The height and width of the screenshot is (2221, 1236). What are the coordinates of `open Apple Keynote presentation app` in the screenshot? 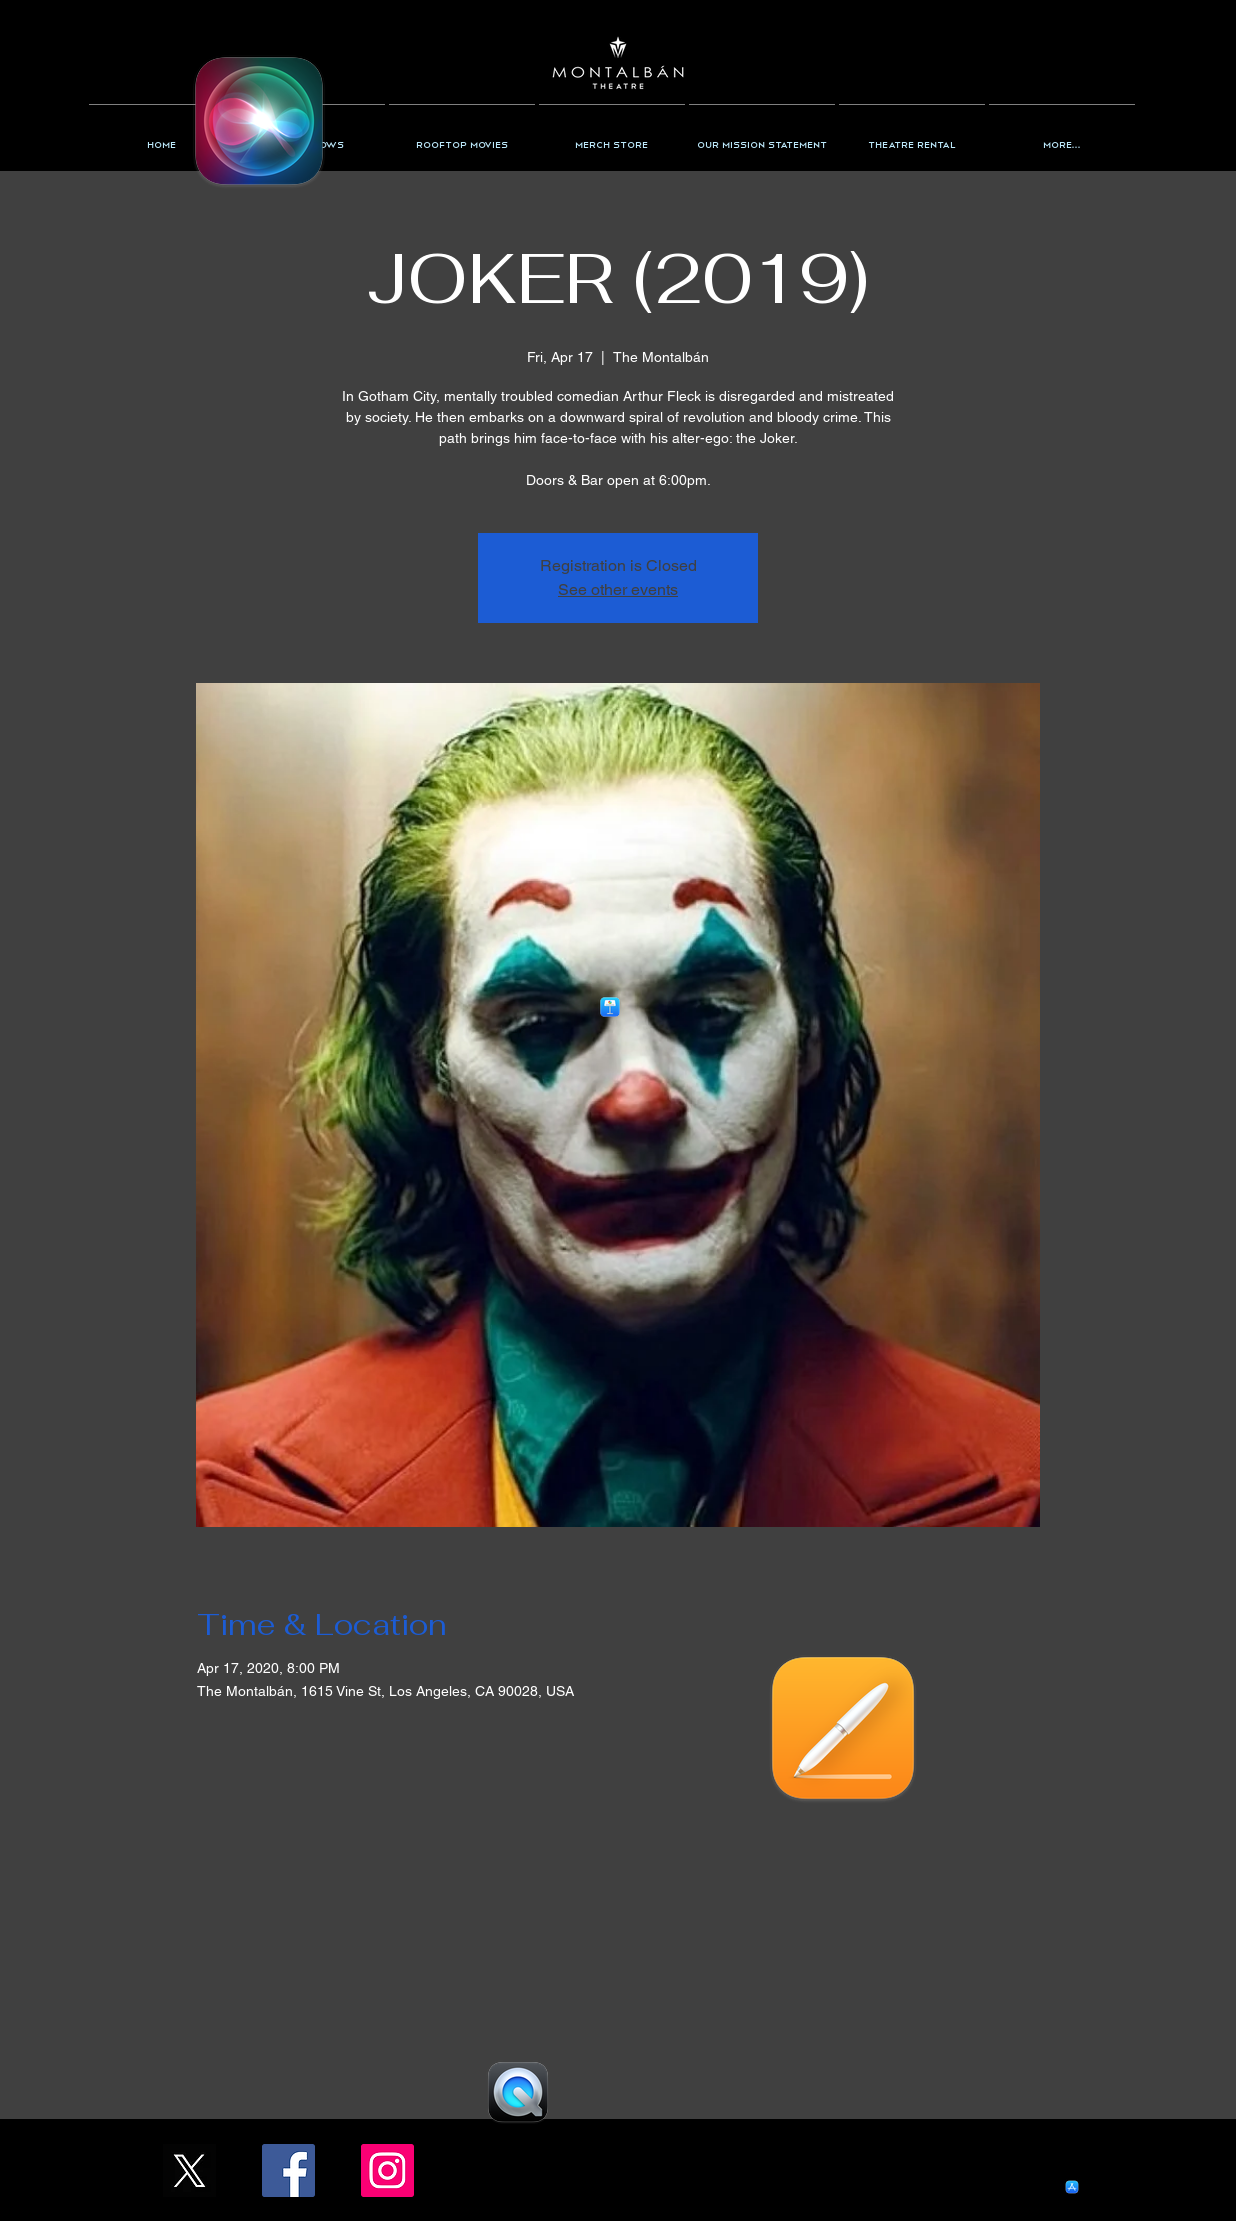 It's located at (610, 1007).